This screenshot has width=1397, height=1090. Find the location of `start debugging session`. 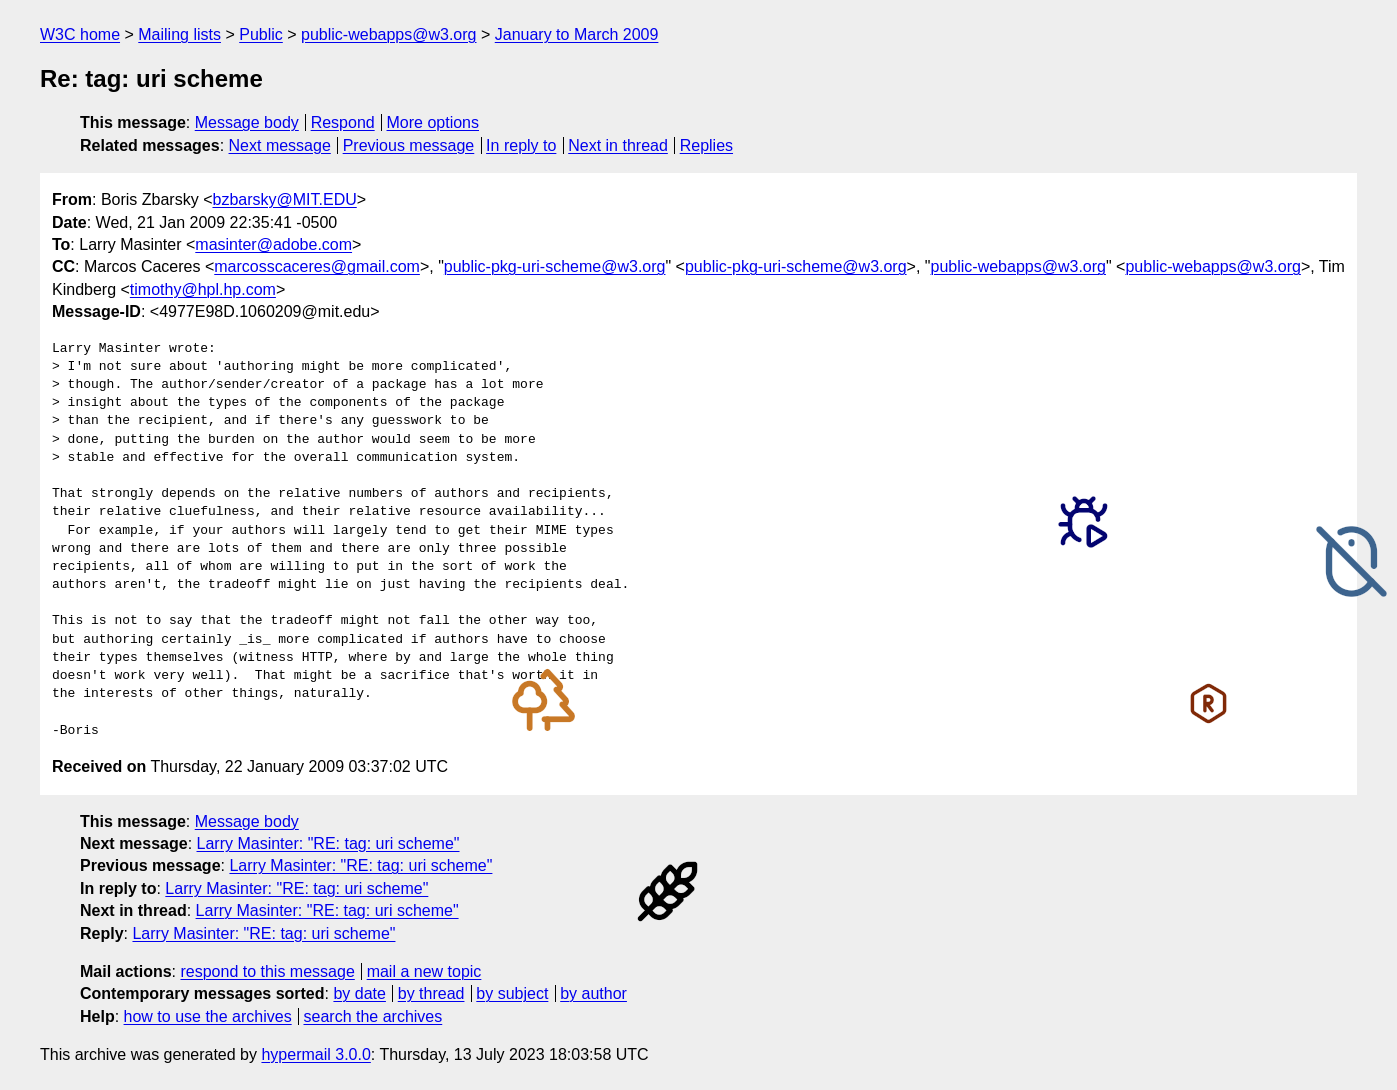

start debugging session is located at coordinates (1084, 522).